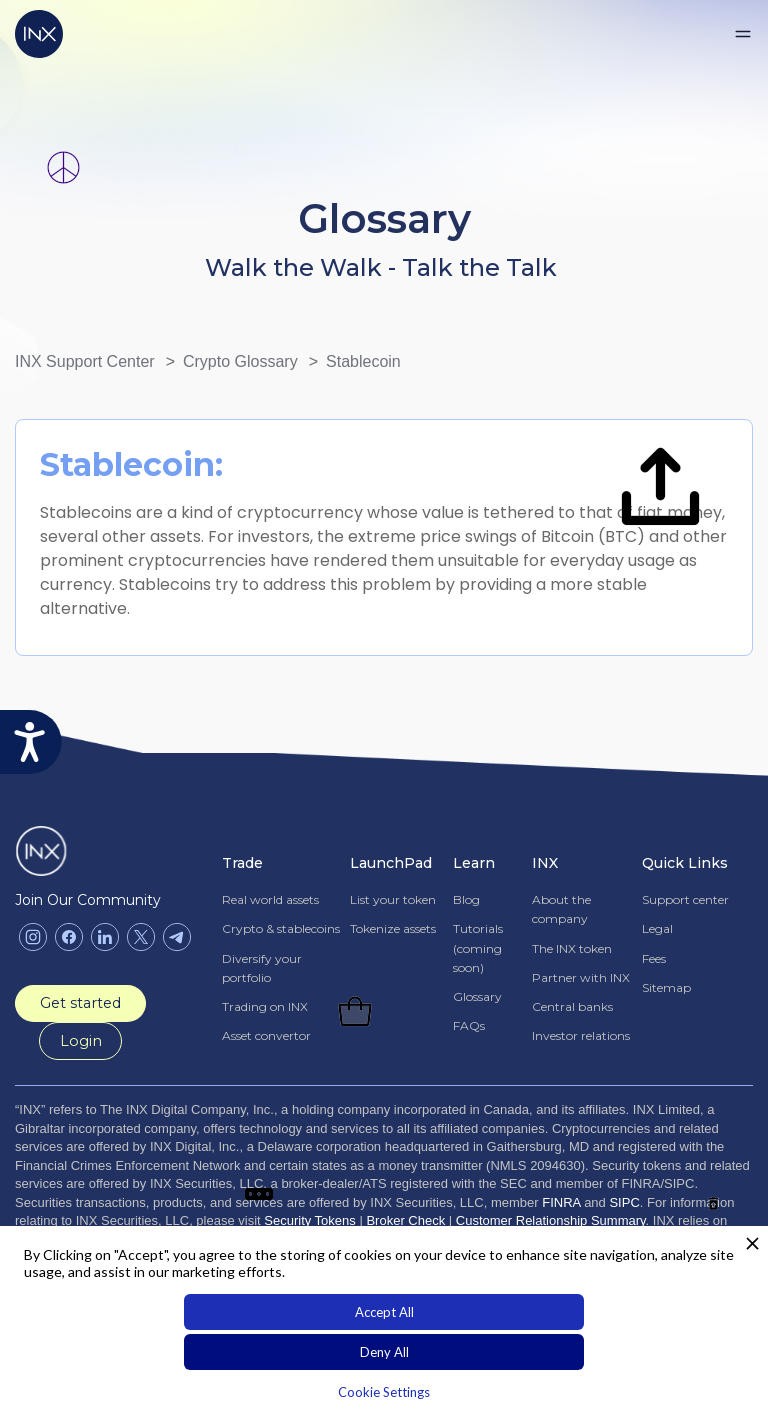 Image resolution: width=768 pixels, height=1420 pixels. Describe the element at coordinates (259, 1194) in the screenshot. I see `open more options menu` at that location.